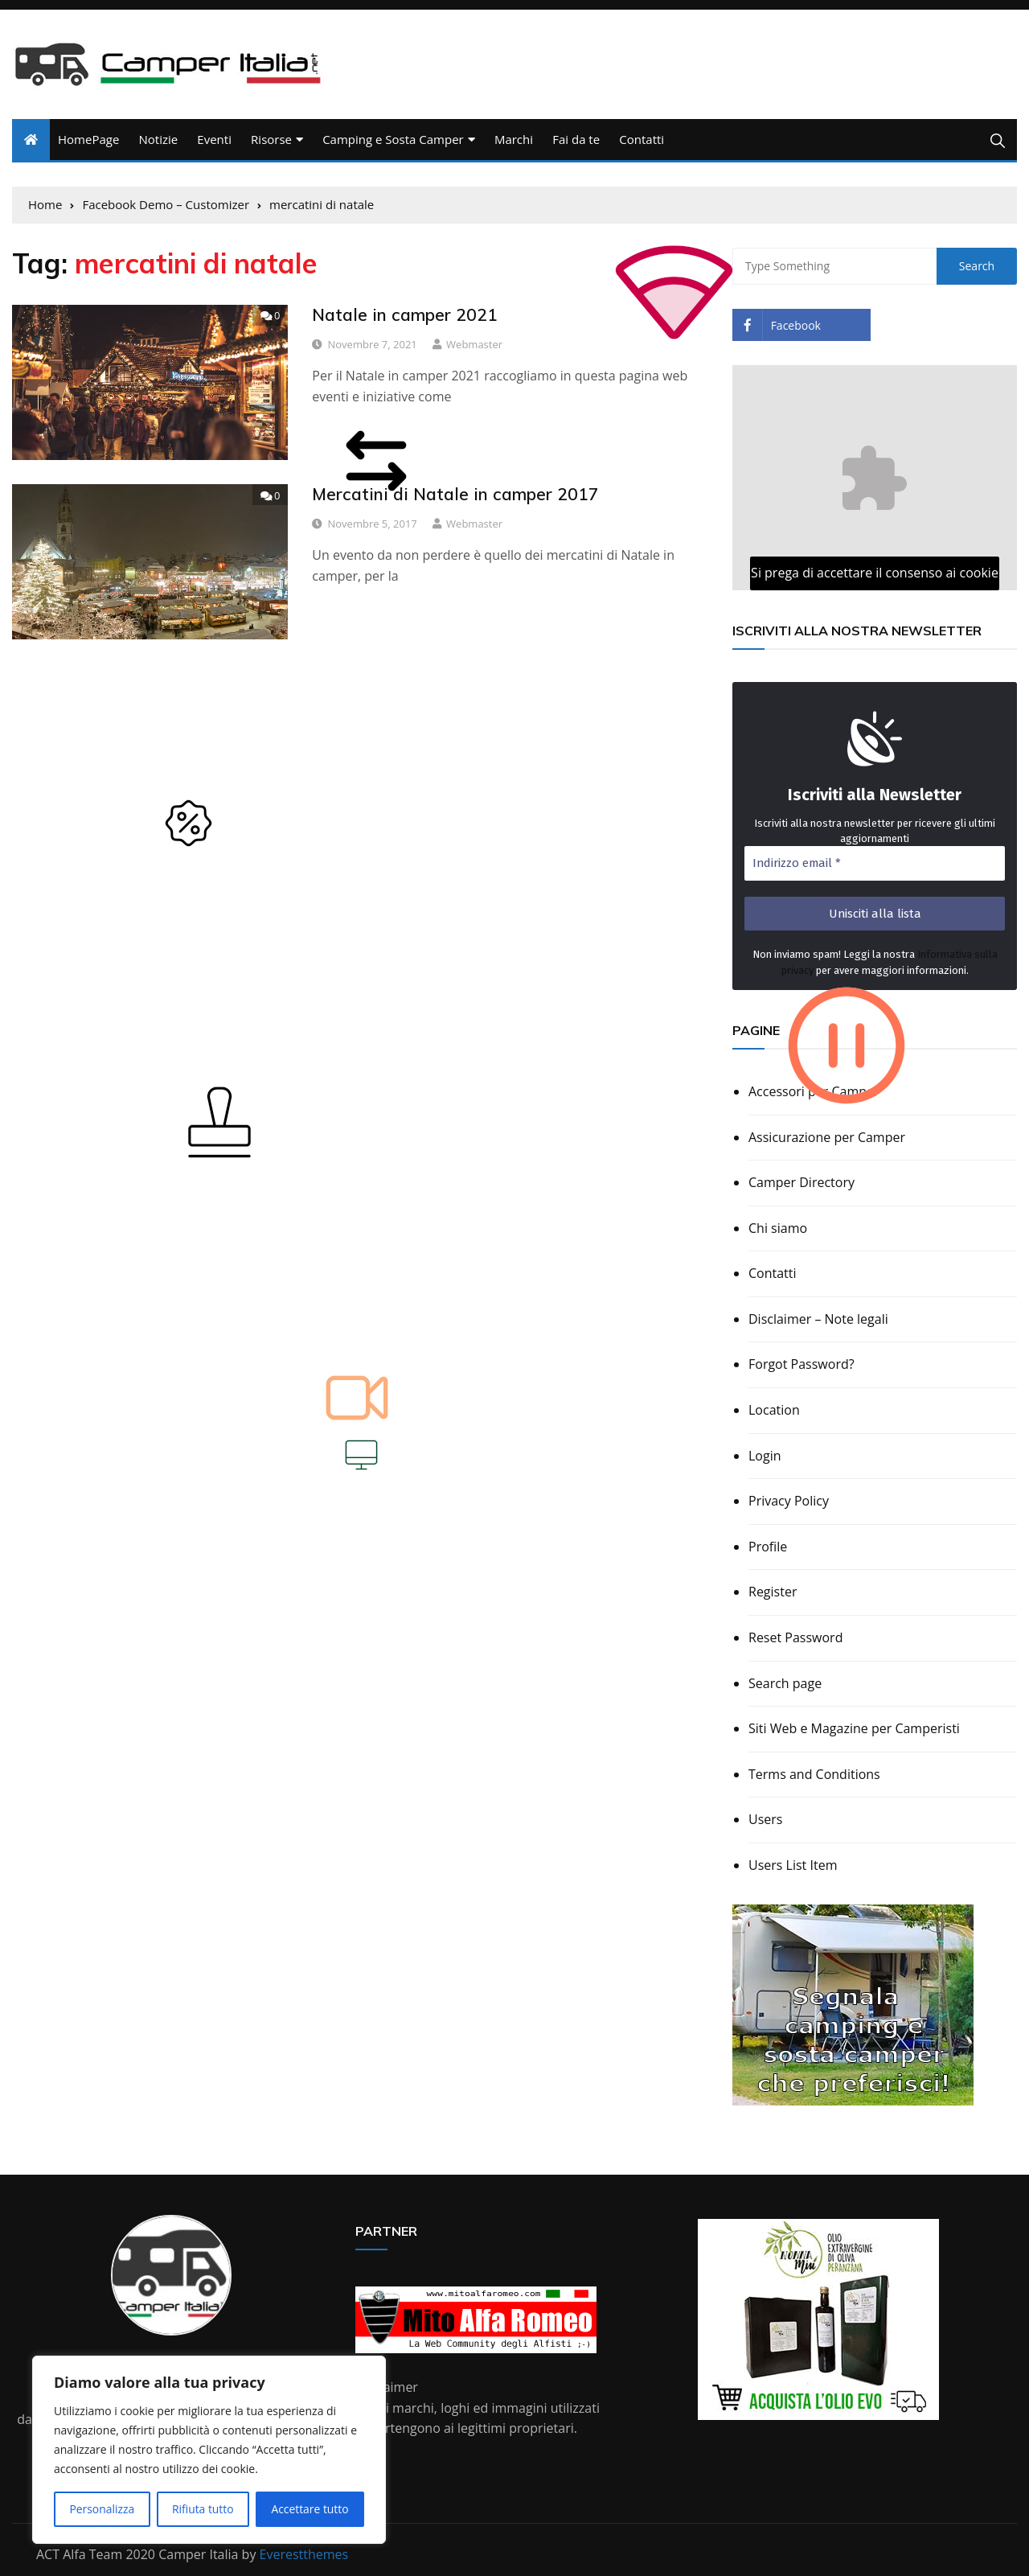 The image size is (1029, 2576). What do you see at coordinates (674, 292) in the screenshot?
I see `indicates medium wifi signal strength` at bounding box center [674, 292].